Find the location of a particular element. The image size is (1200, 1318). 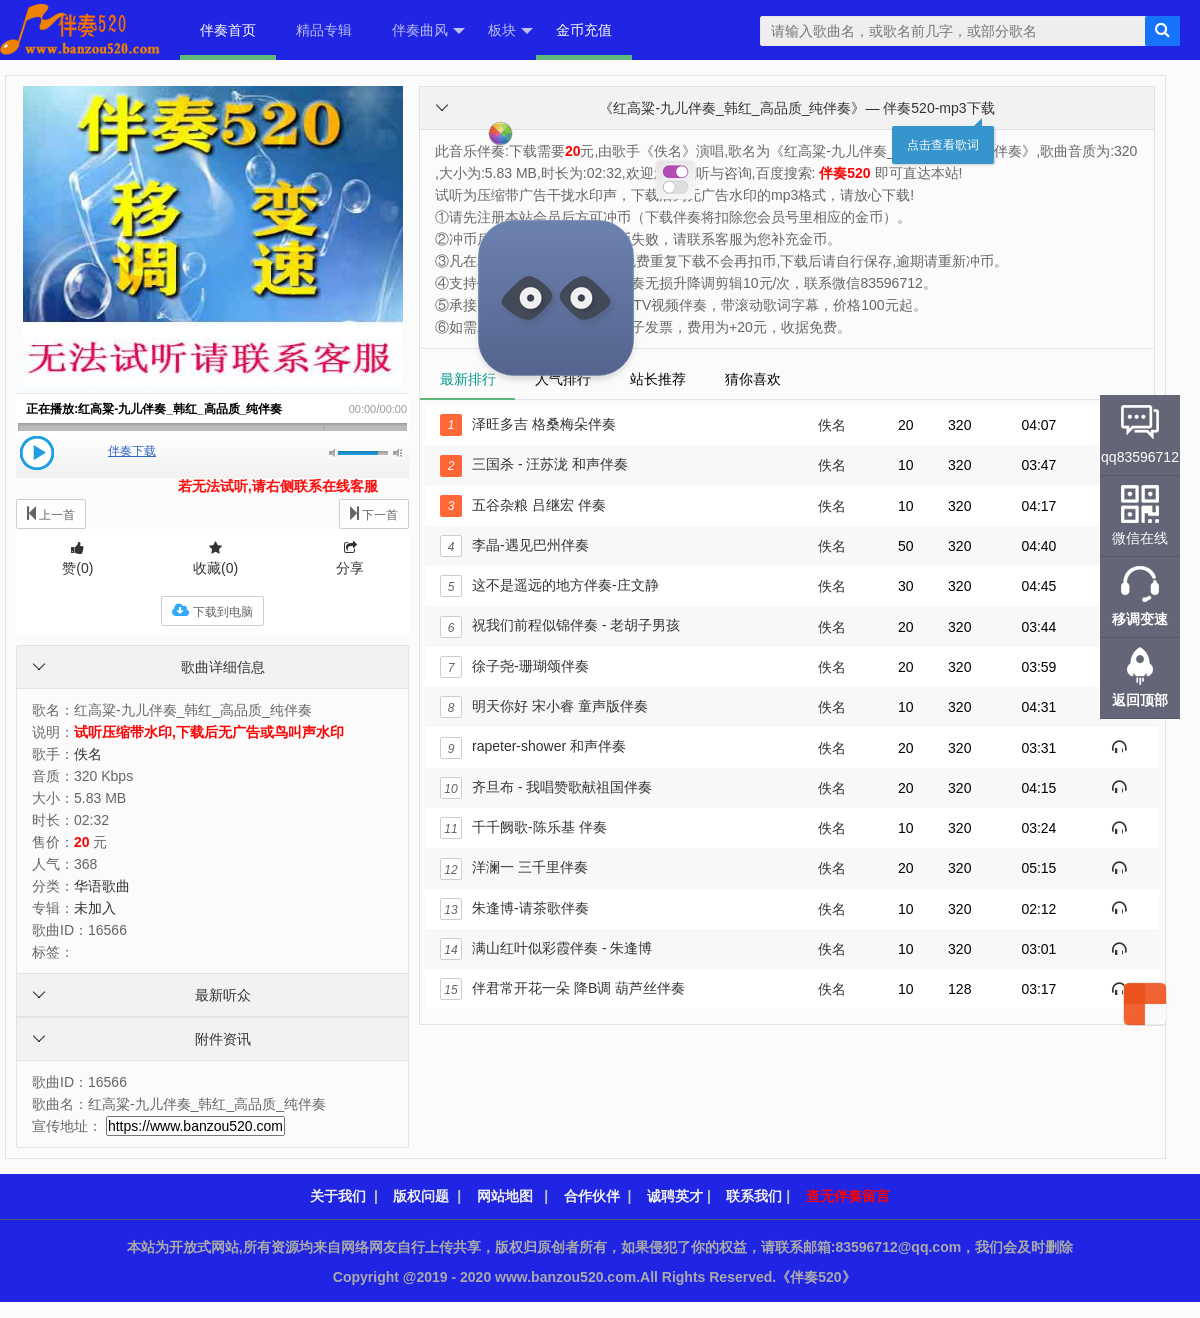

switch to the bottom-right workspace is located at coordinates (1145, 1004).